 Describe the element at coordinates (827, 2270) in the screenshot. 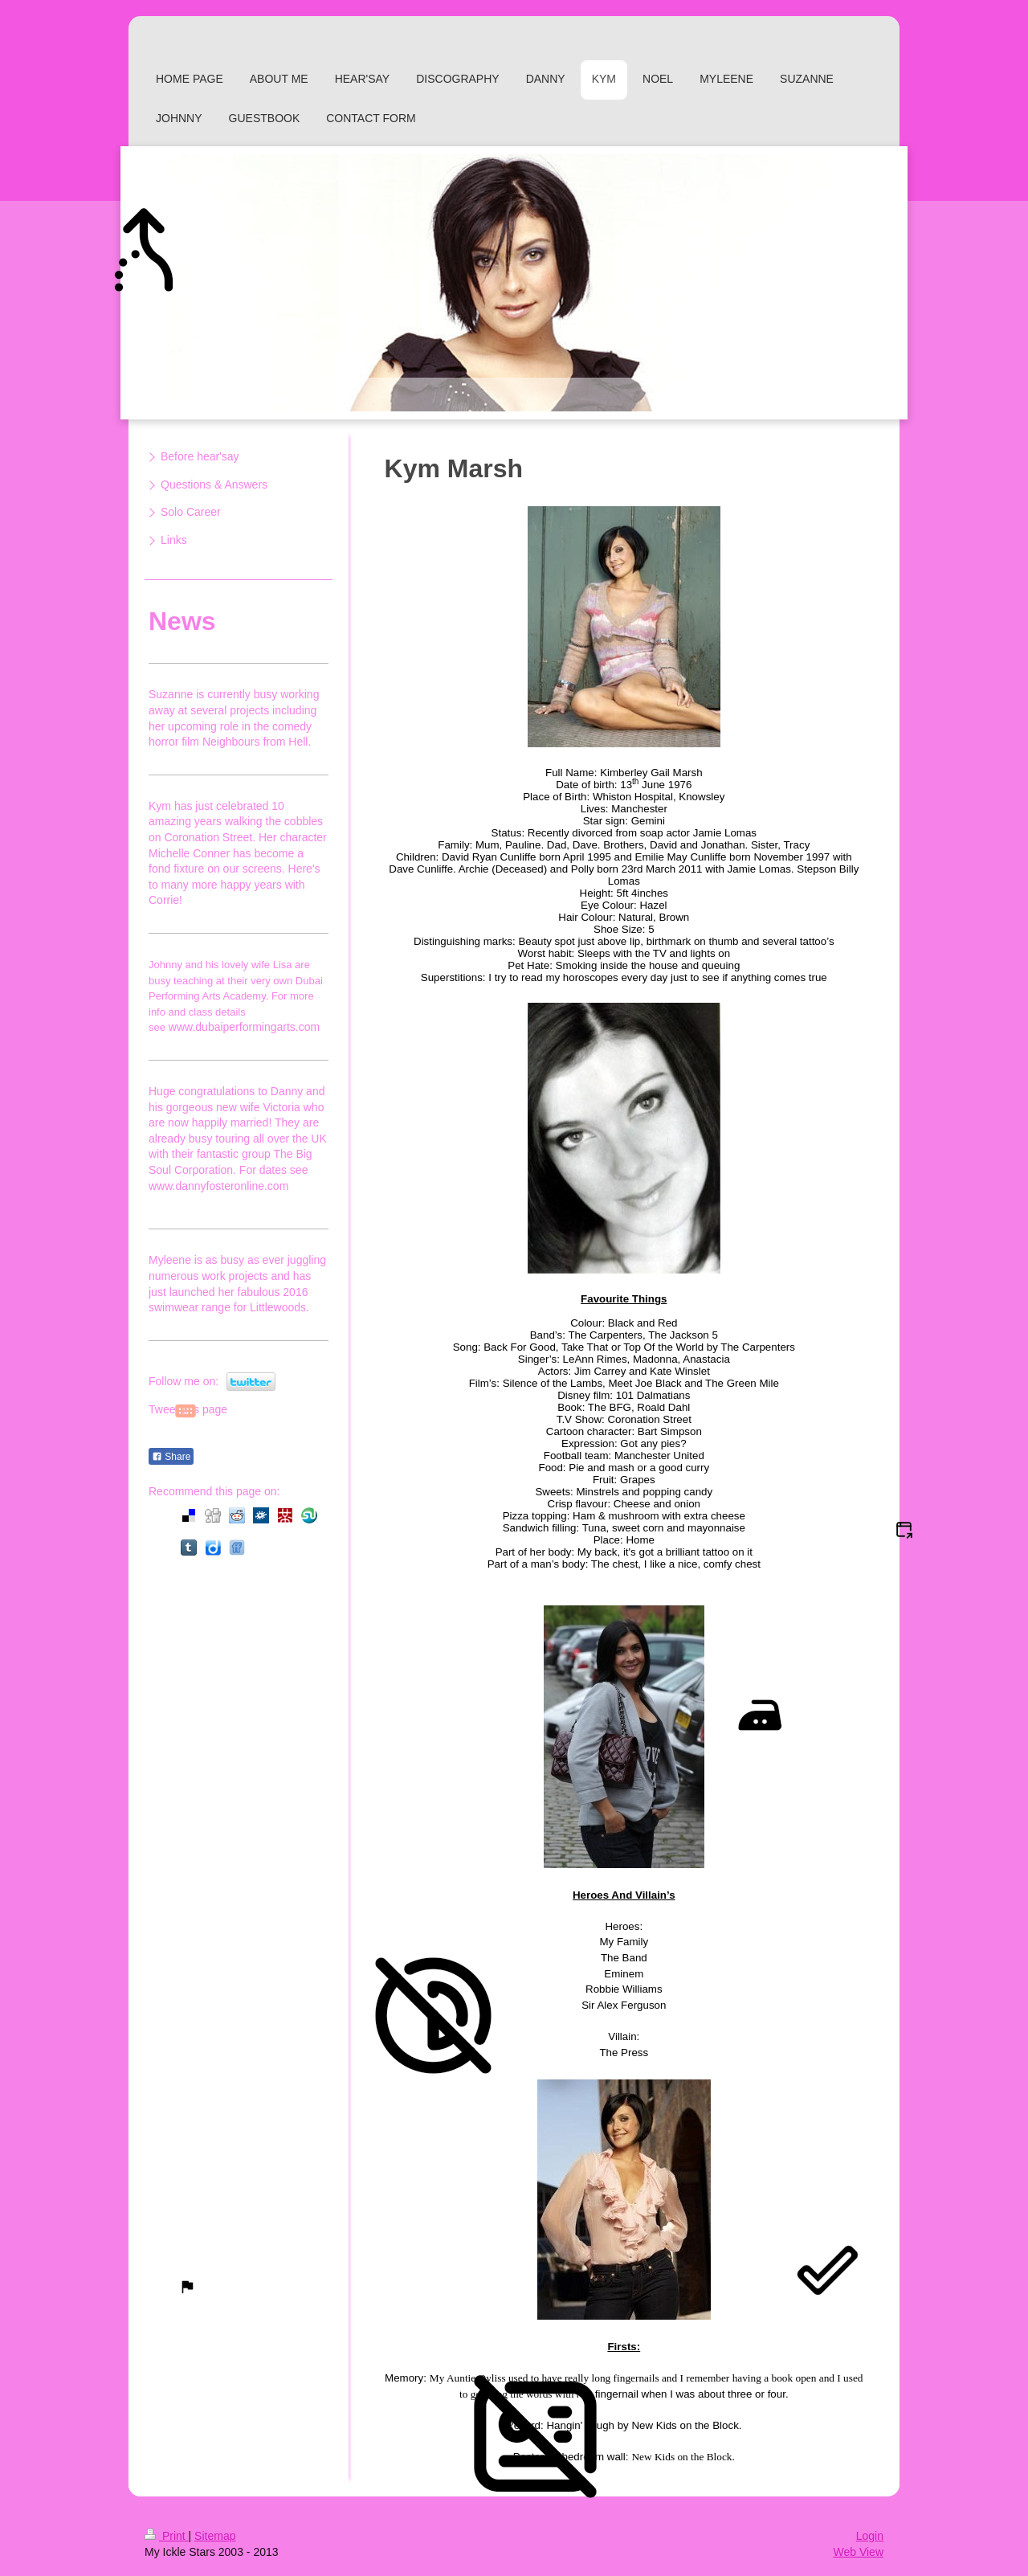

I see `task completed successfully` at that location.